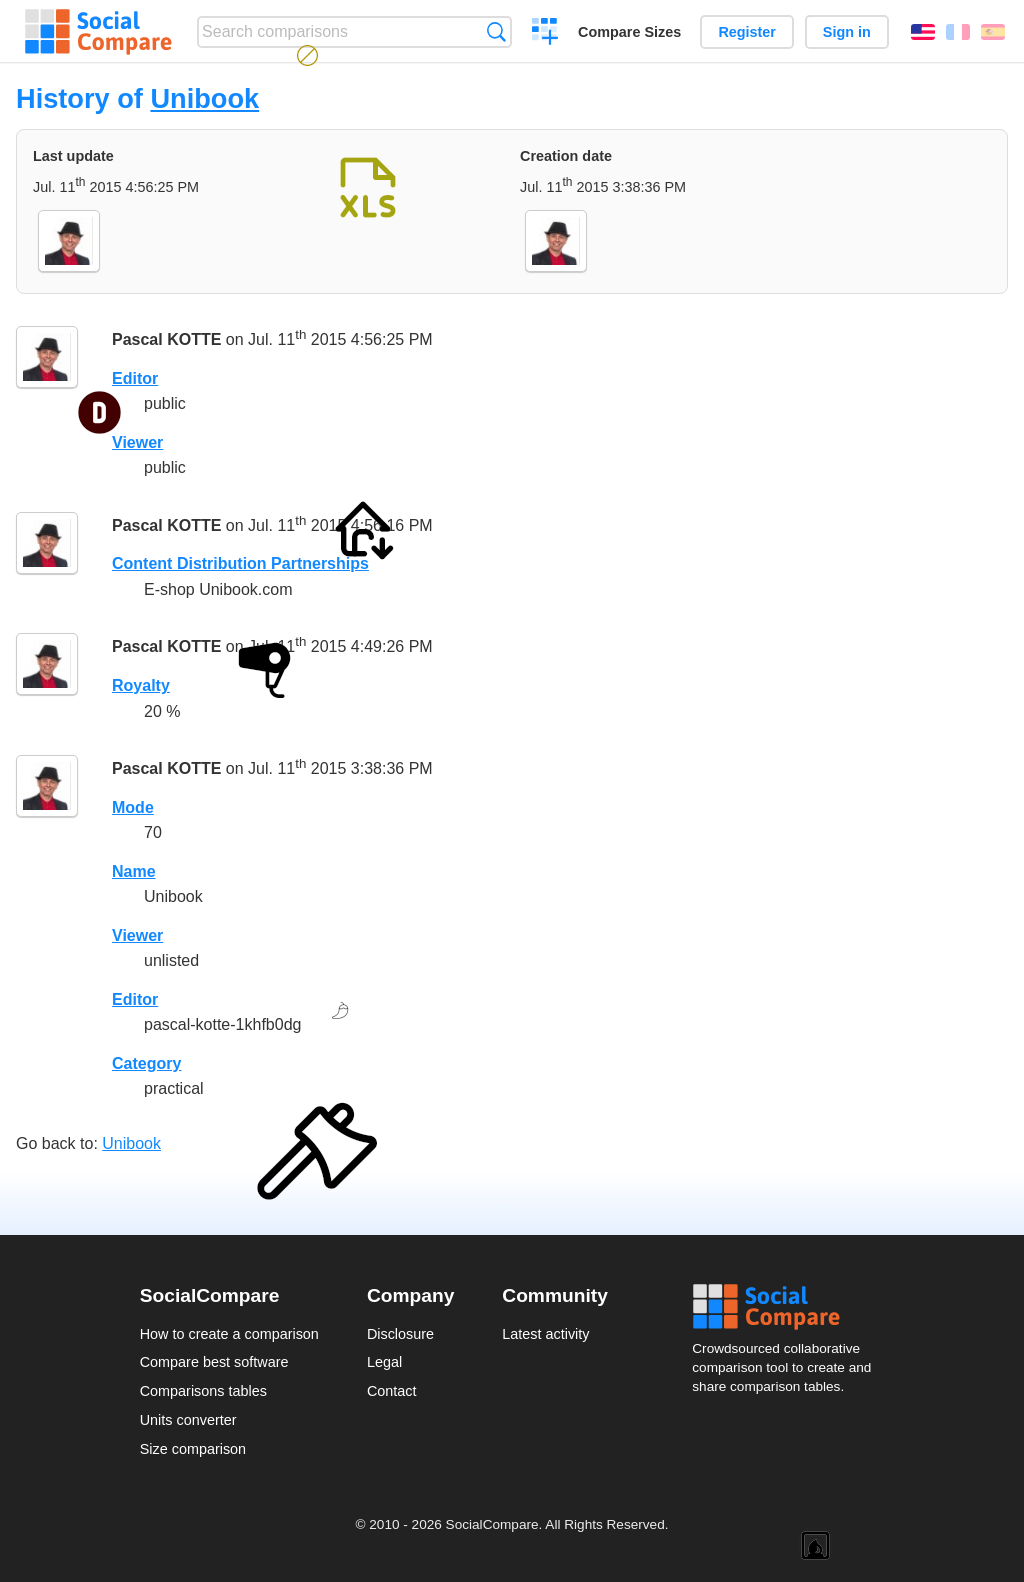 This screenshot has height=1582, width=1024. I want to click on indicates a "D" grade or rating, so click(99, 412).